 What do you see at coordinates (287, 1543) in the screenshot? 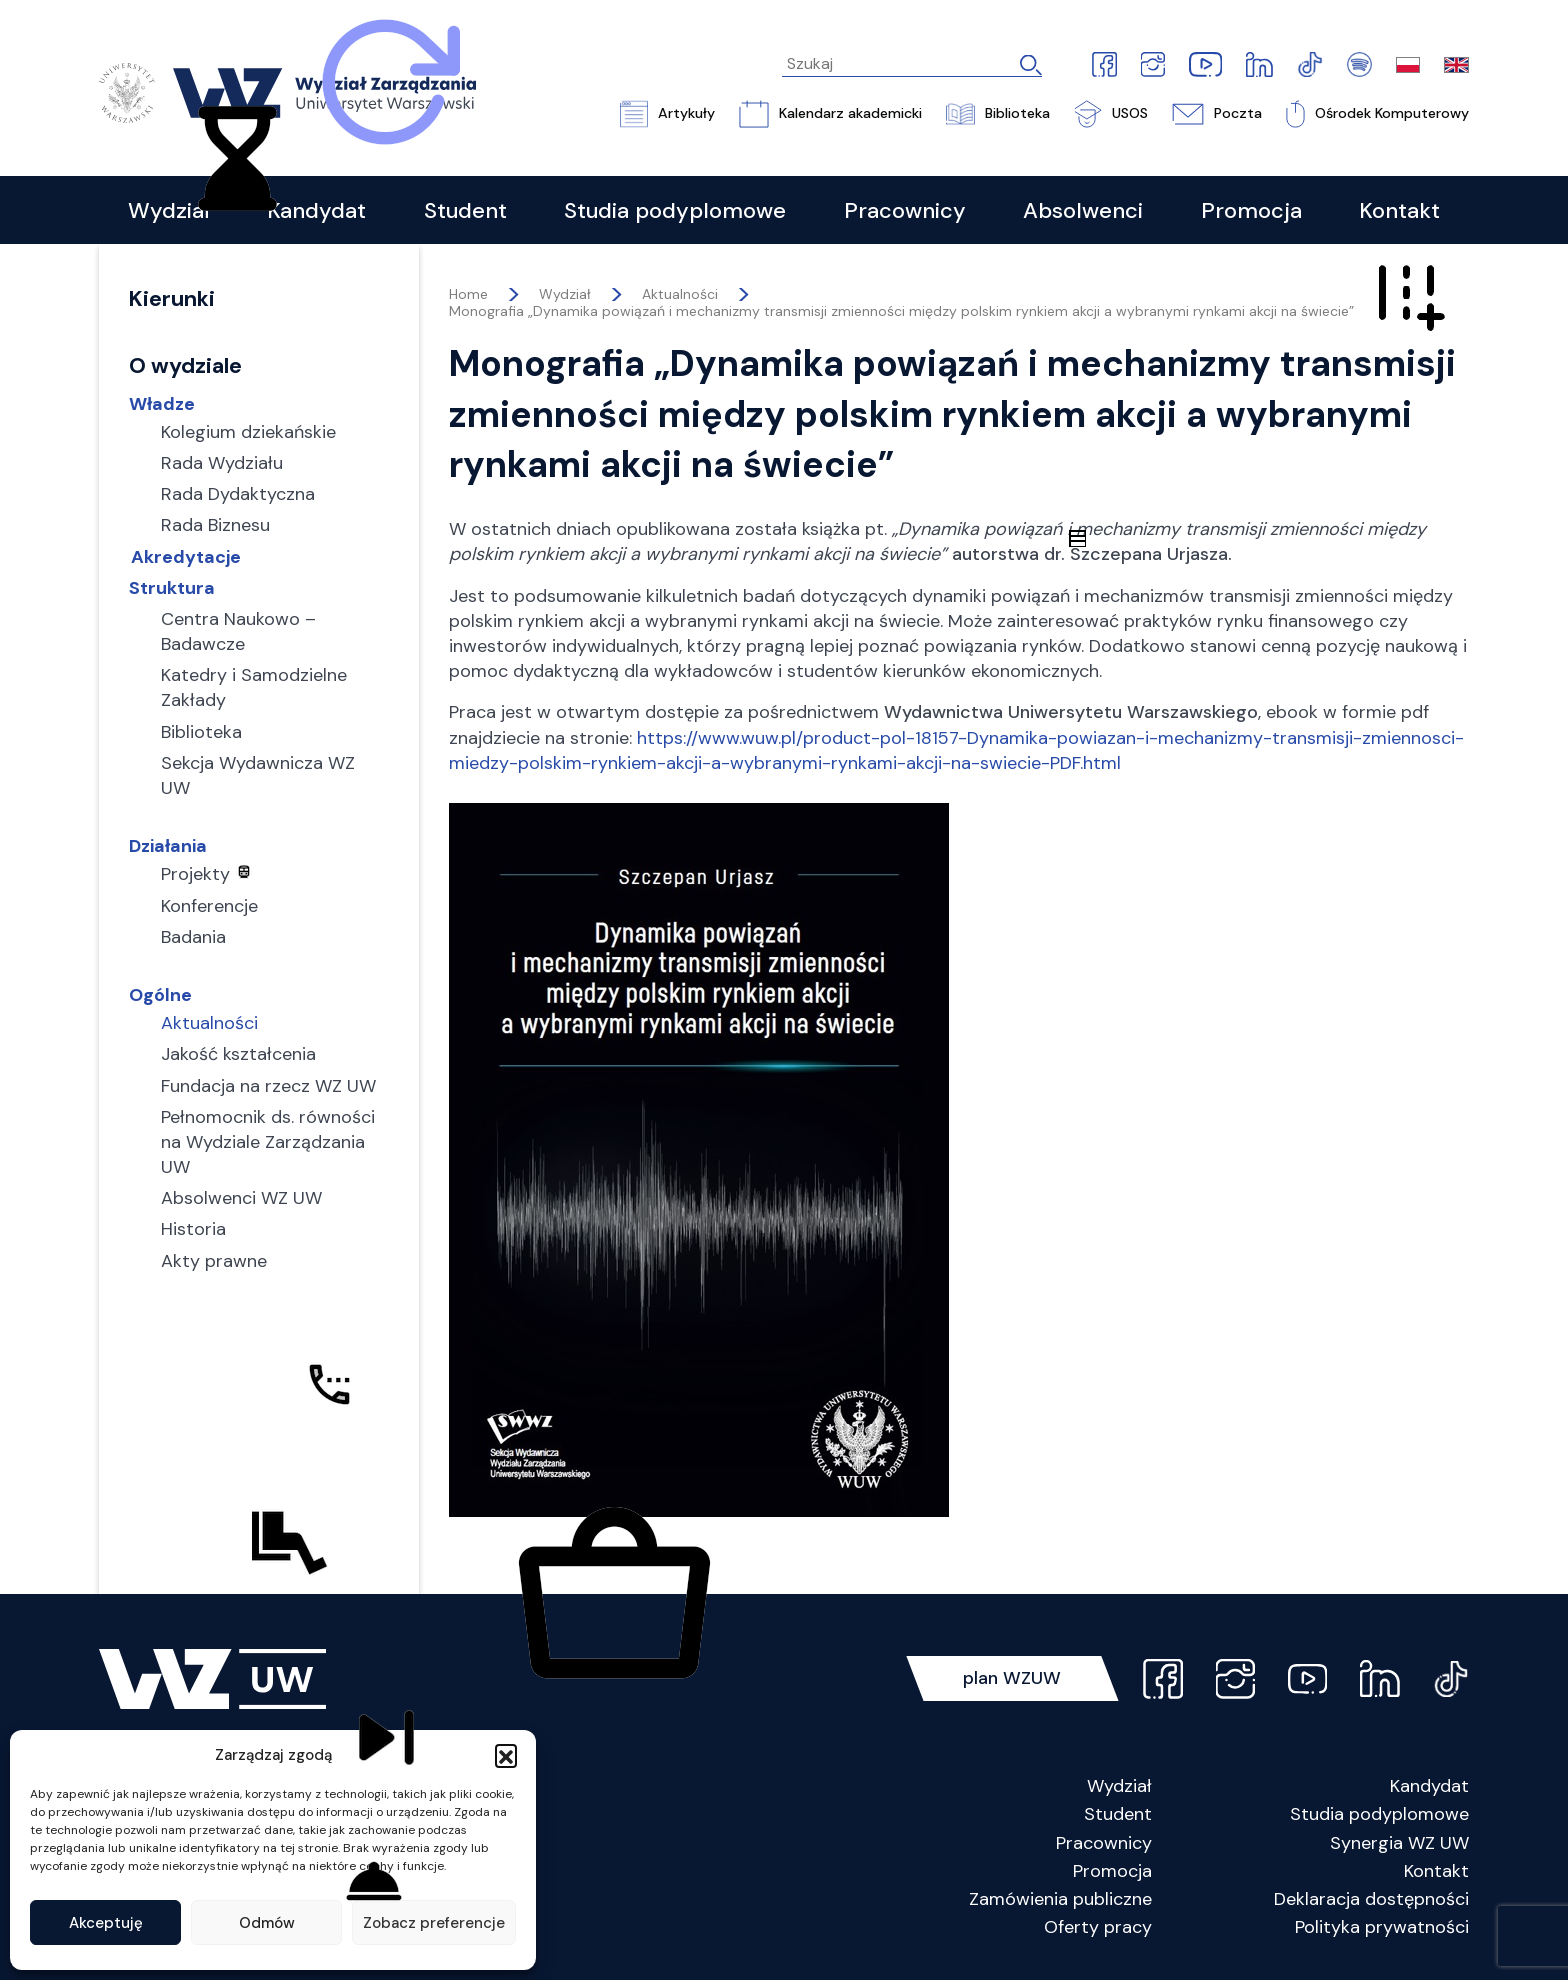
I see `select extra legroom seat option` at bounding box center [287, 1543].